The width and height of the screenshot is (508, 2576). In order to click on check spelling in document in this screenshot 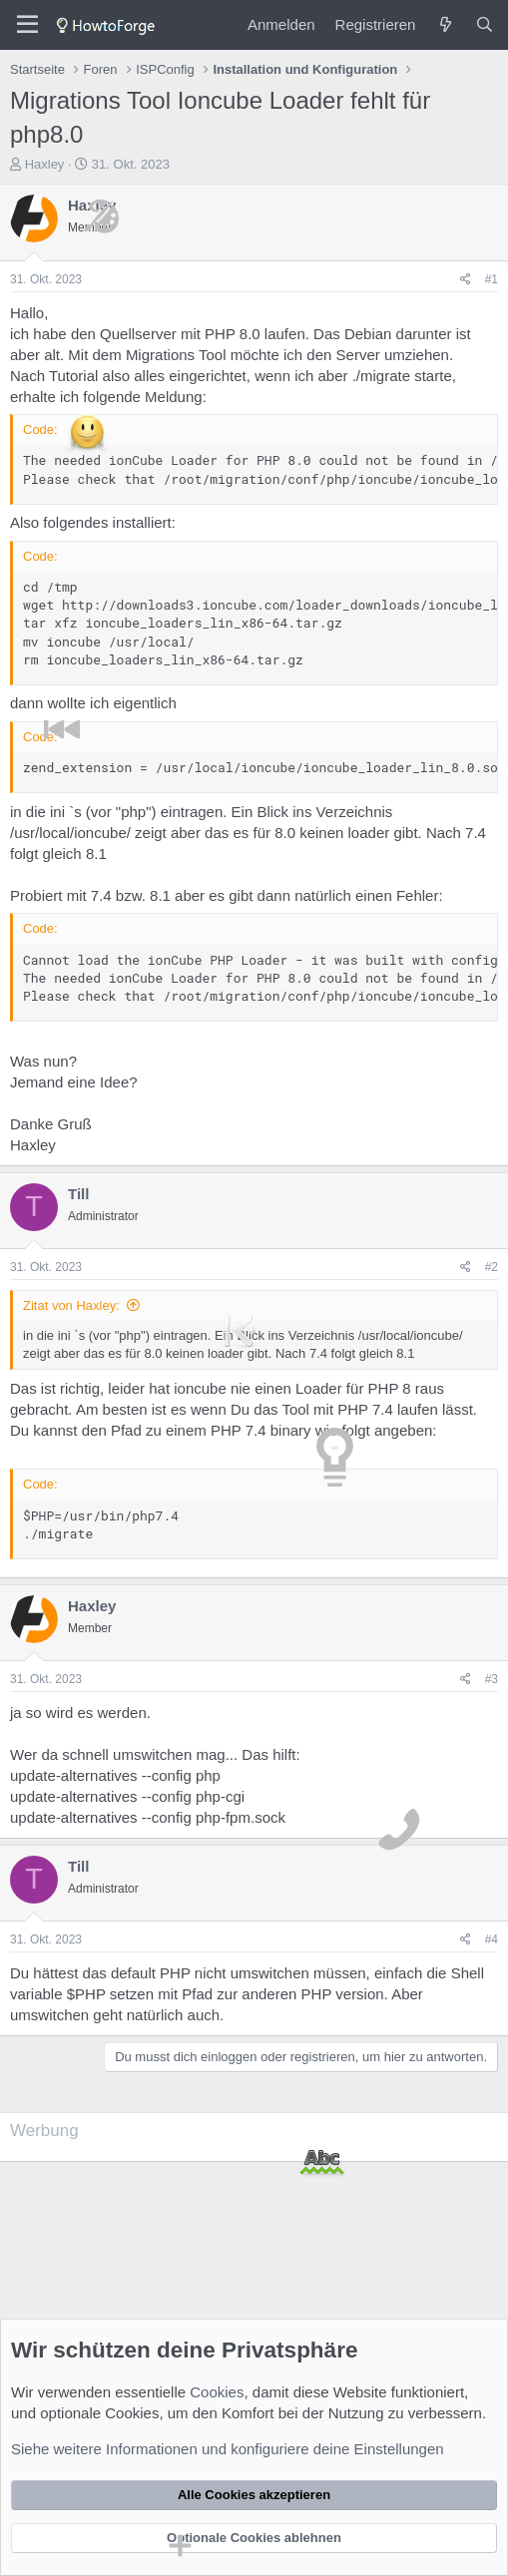, I will do `click(322, 2163)`.